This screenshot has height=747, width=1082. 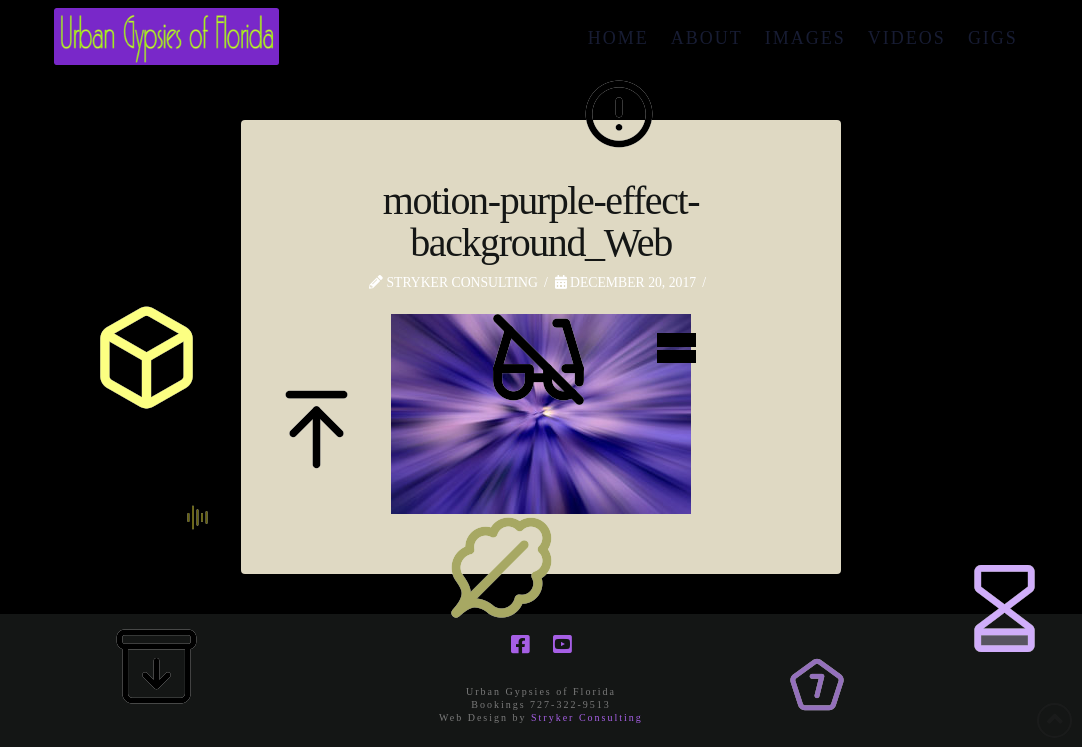 I want to click on indicates step 7 in a multi-step process, so click(x=817, y=686).